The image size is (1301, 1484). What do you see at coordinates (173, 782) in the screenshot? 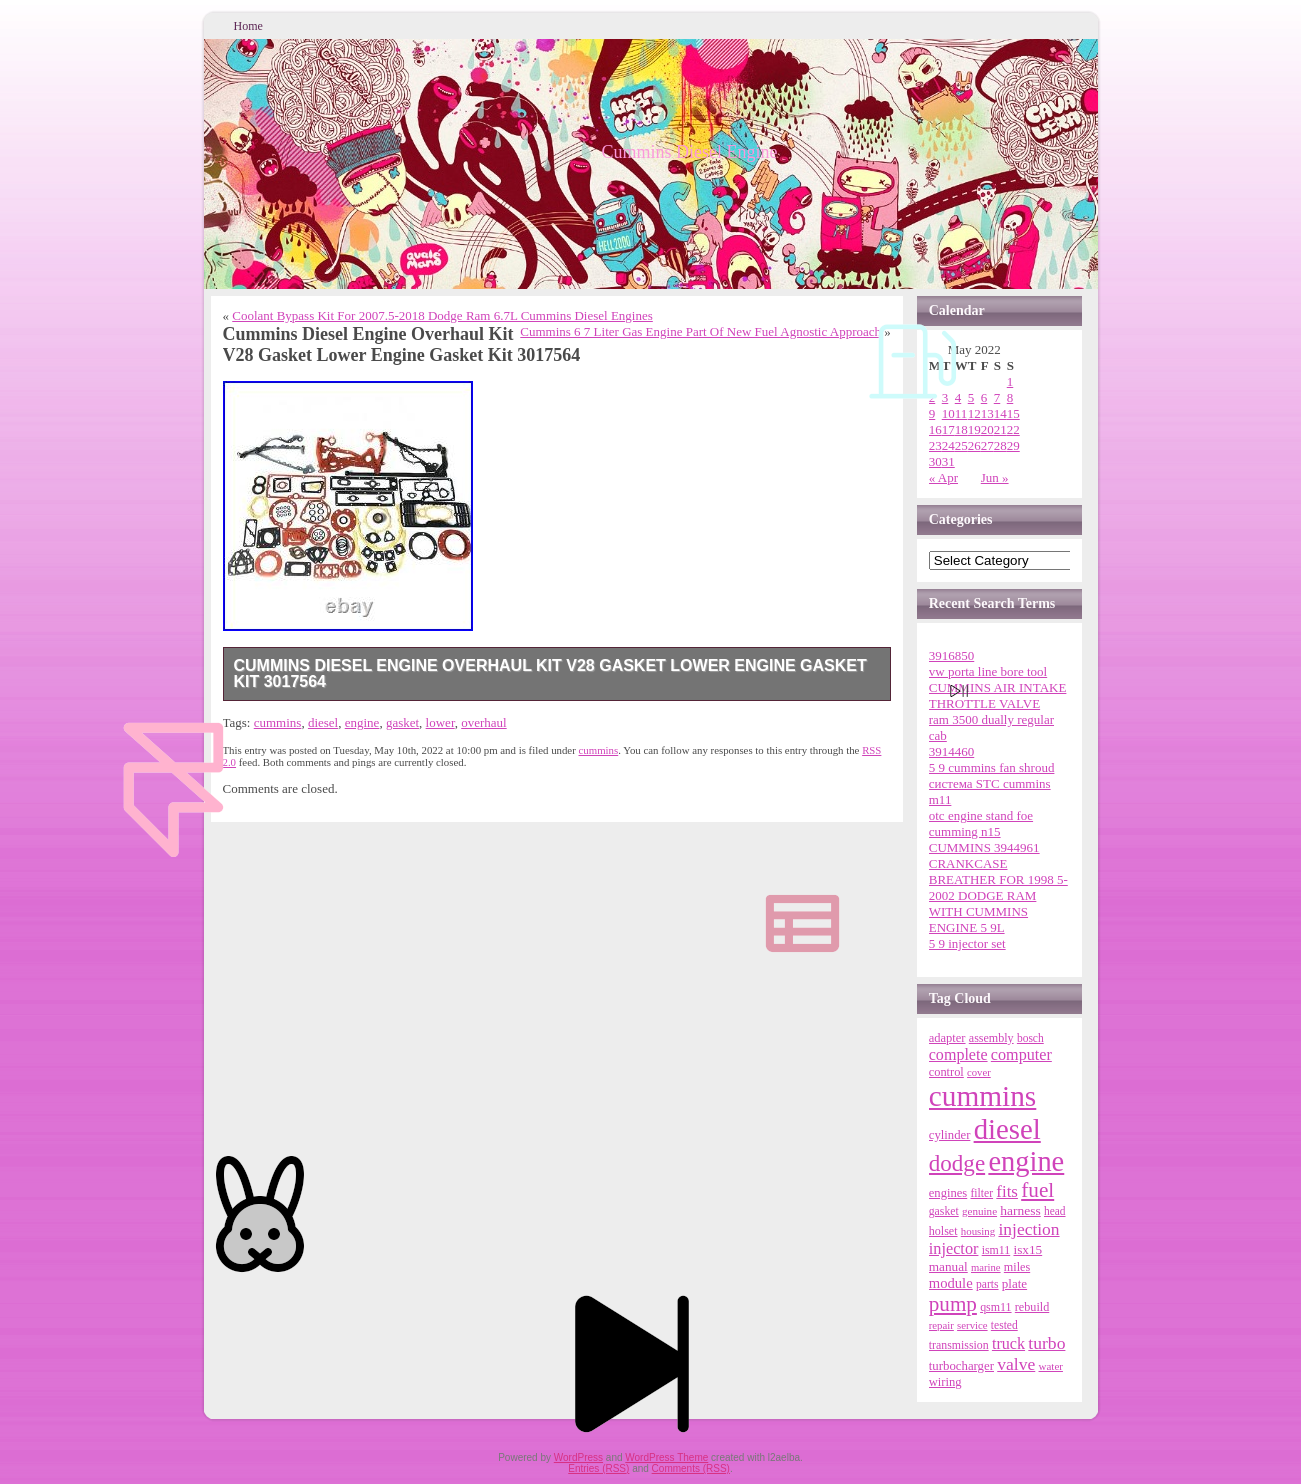
I see `open framer app` at bounding box center [173, 782].